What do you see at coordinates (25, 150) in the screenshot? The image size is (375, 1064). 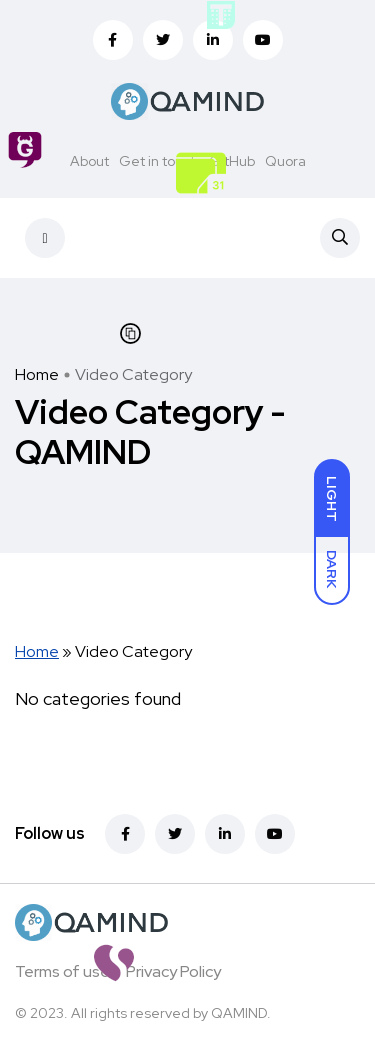 I see `link to GNU Social profile` at bounding box center [25, 150].